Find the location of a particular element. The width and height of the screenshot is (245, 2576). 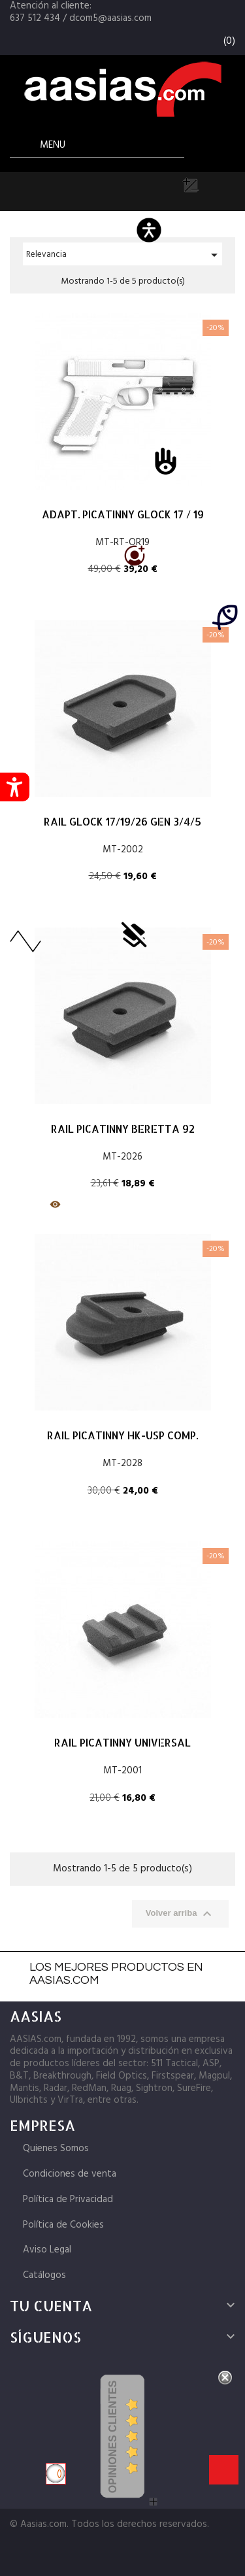

add a new user or contact is located at coordinates (135, 556).